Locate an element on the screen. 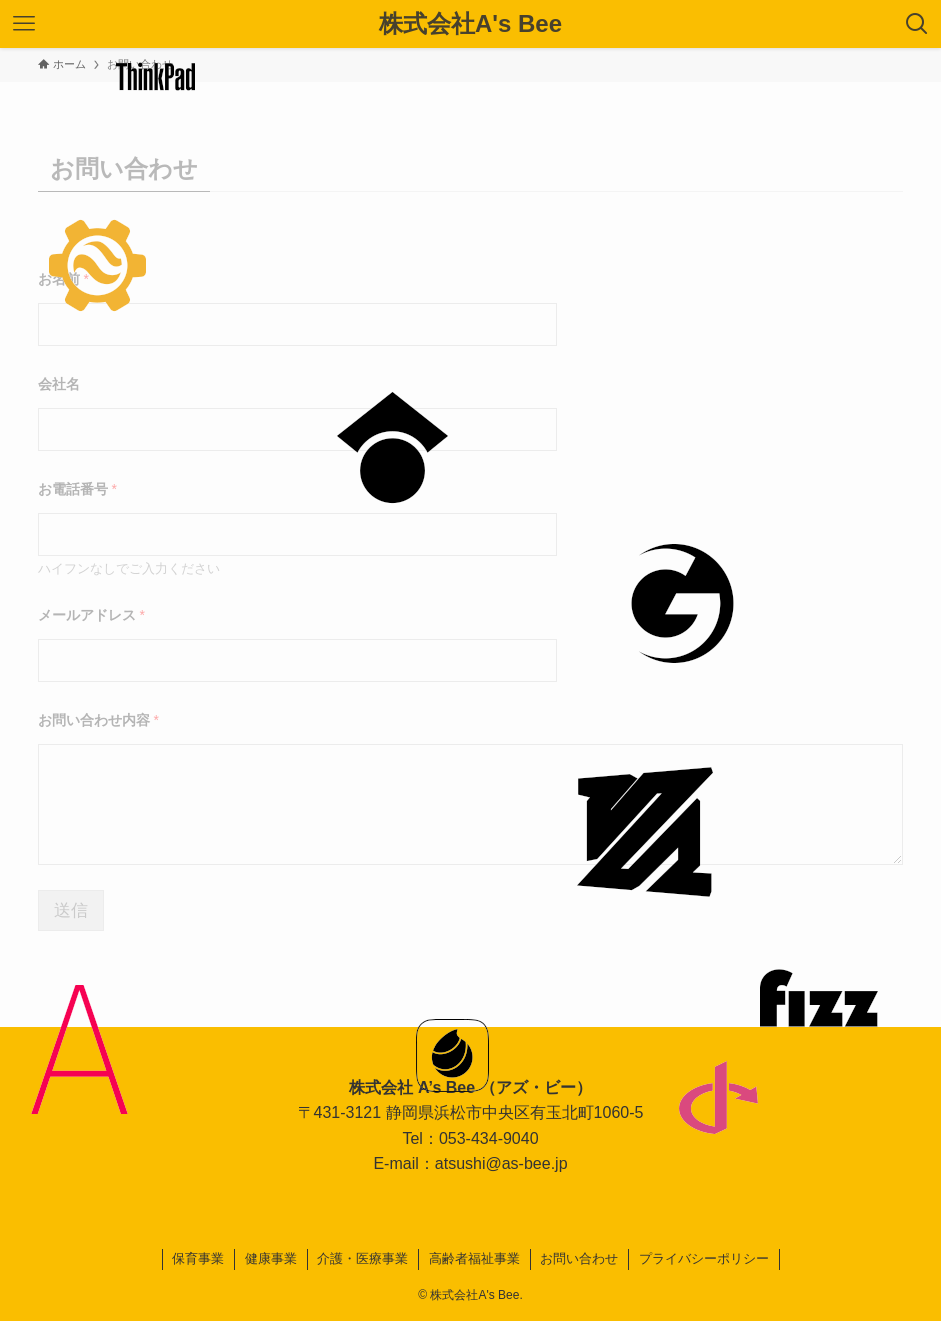 This screenshot has width=941, height=1321. fizz app or service logo is located at coordinates (819, 998).